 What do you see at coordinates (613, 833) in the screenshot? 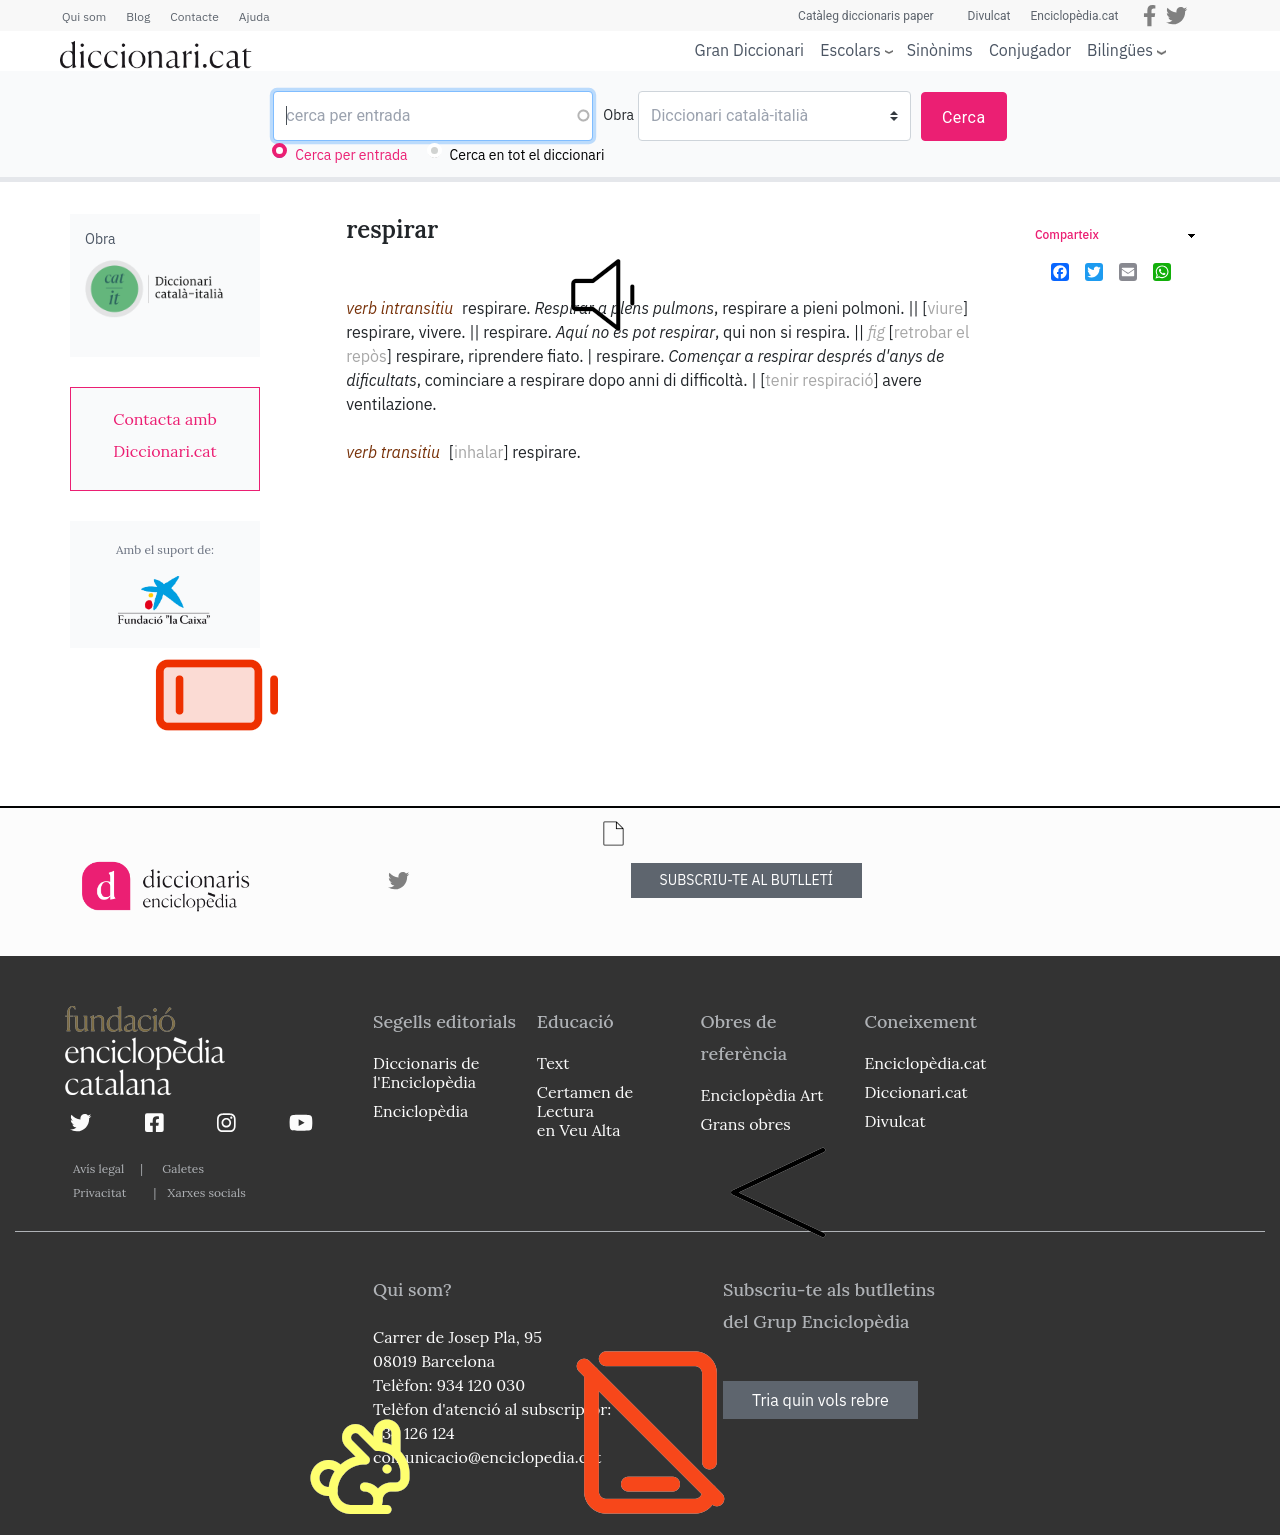
I see `view or open a file` at bounding box center [613, 833].